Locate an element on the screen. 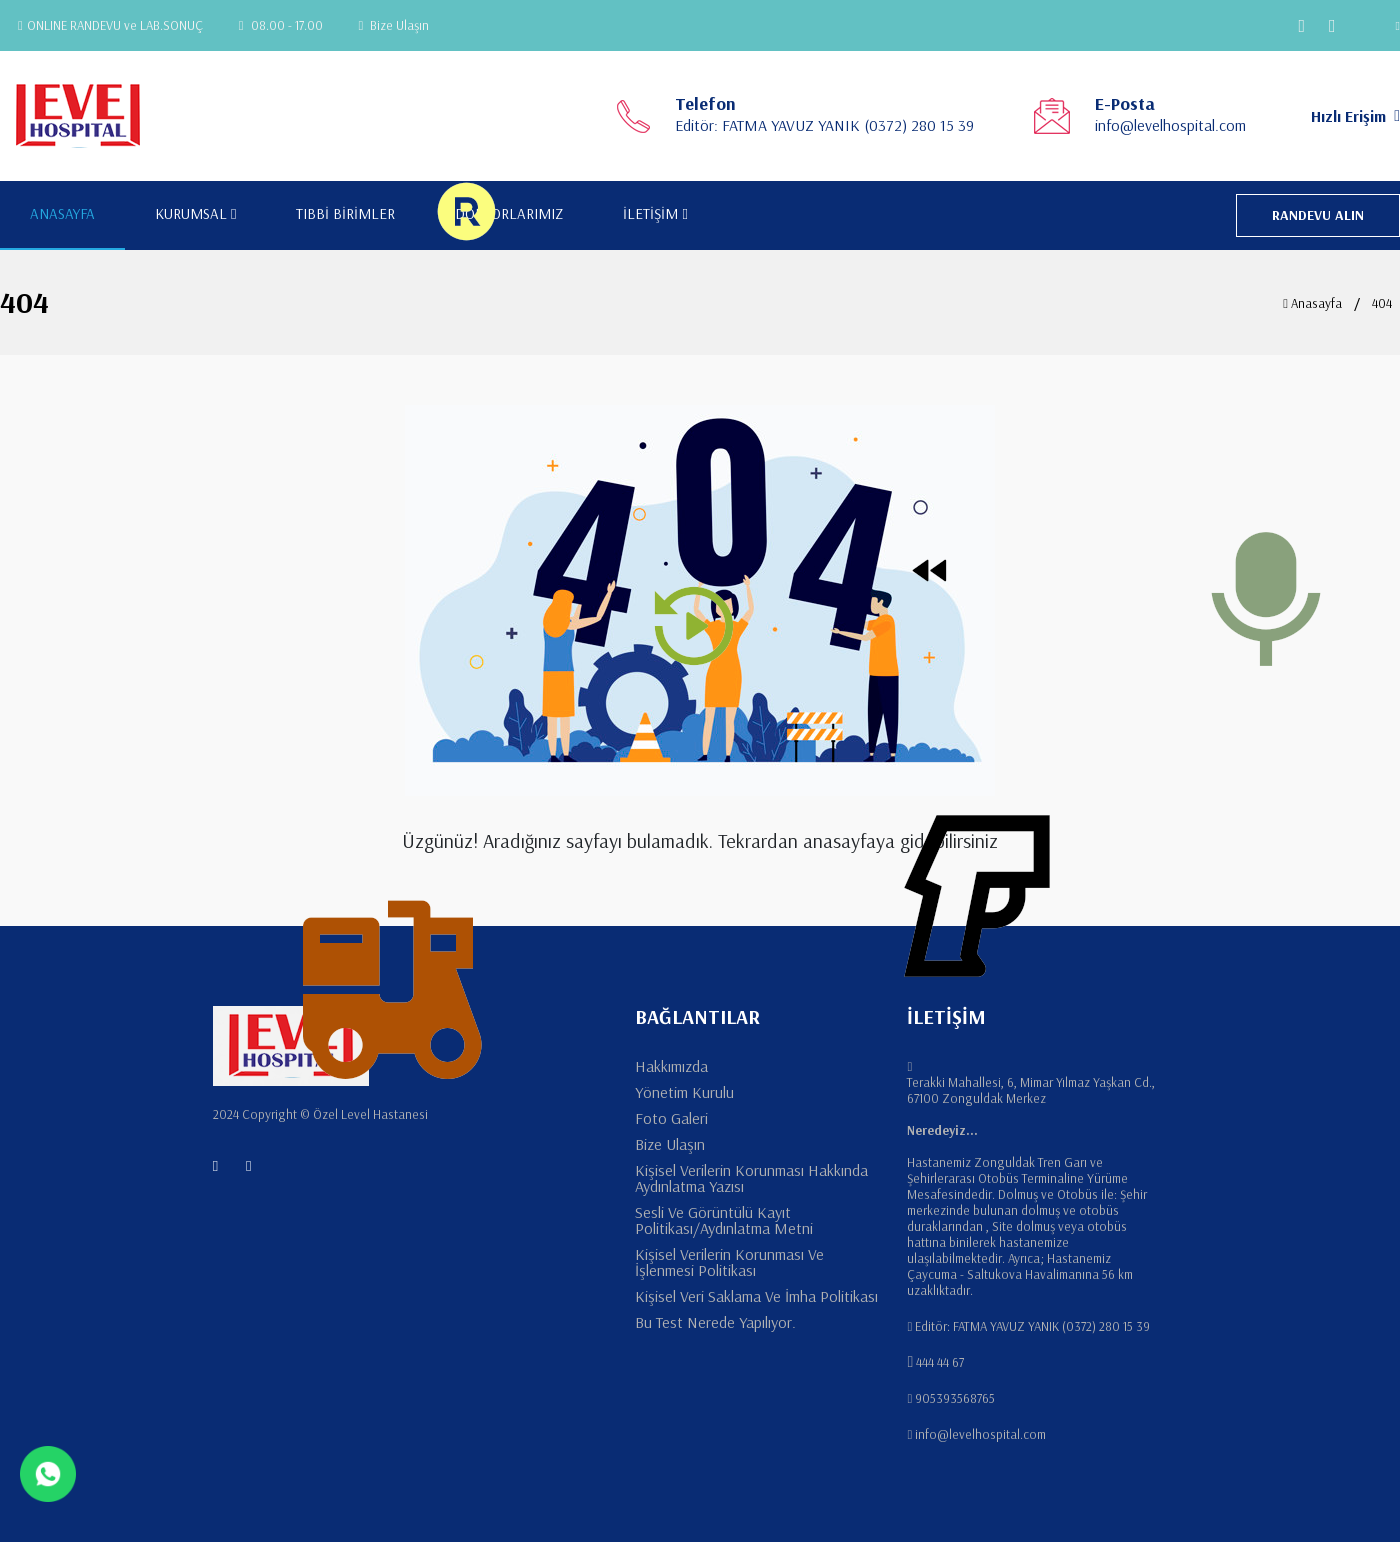 Image resolution: width=1400 pixels, height=1542 pixels. view memories or flashback content is located at coordinates (694, 626).